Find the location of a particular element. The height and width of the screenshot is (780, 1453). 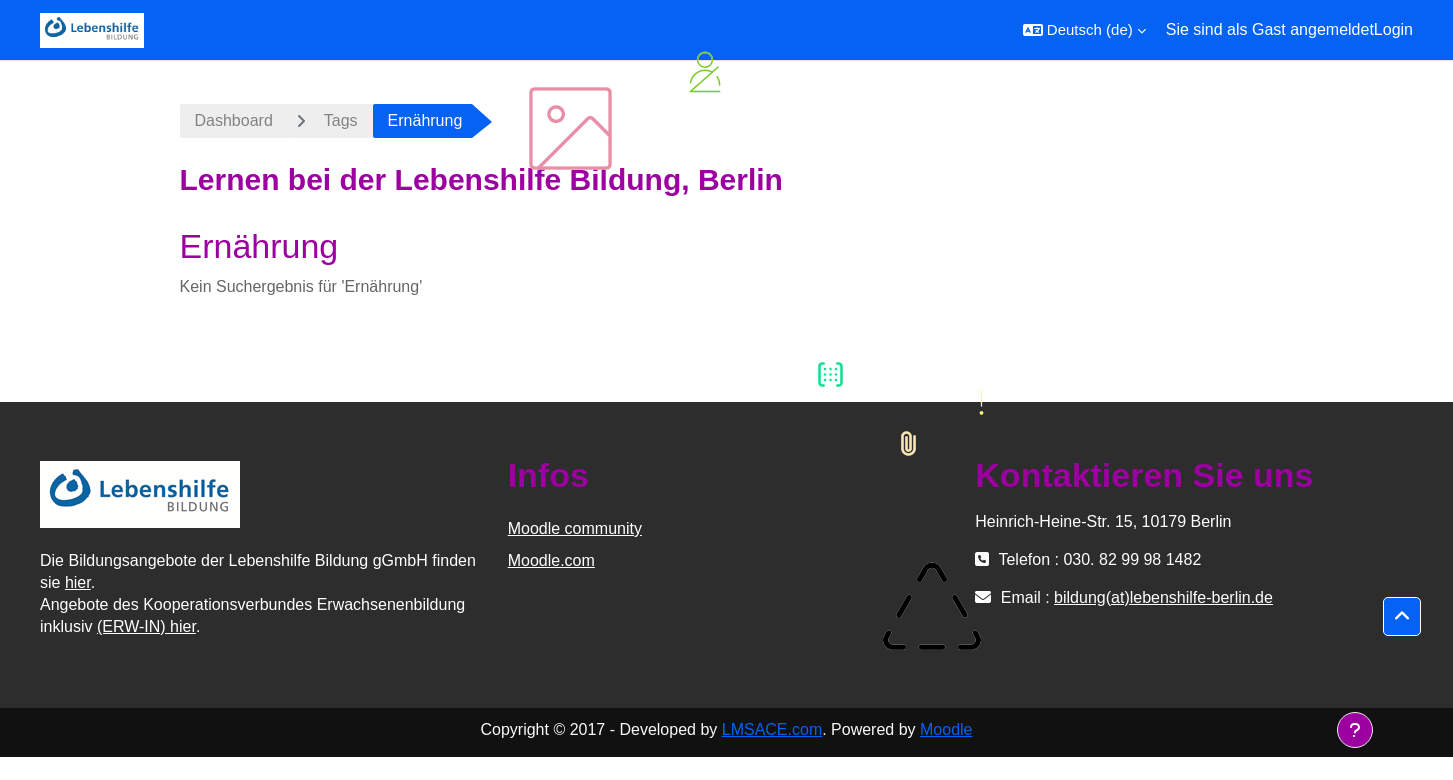

fasten seatbelt reminder is located at coordinates (705, 72).